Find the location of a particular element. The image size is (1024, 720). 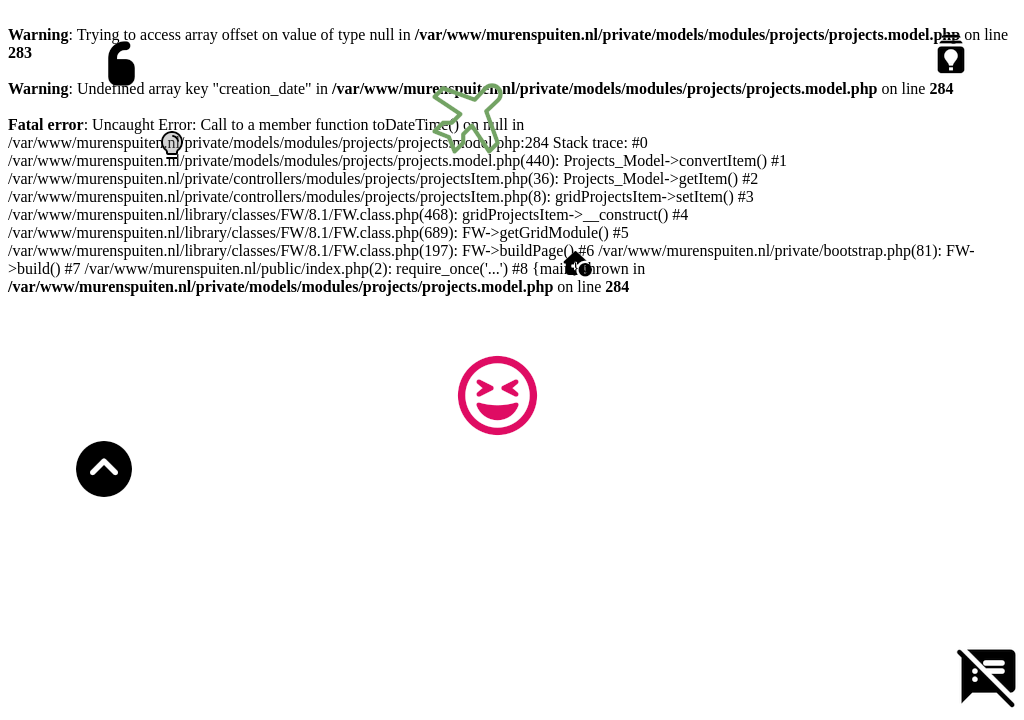

react with a laughing emoji is located at coordinates (497, 395).